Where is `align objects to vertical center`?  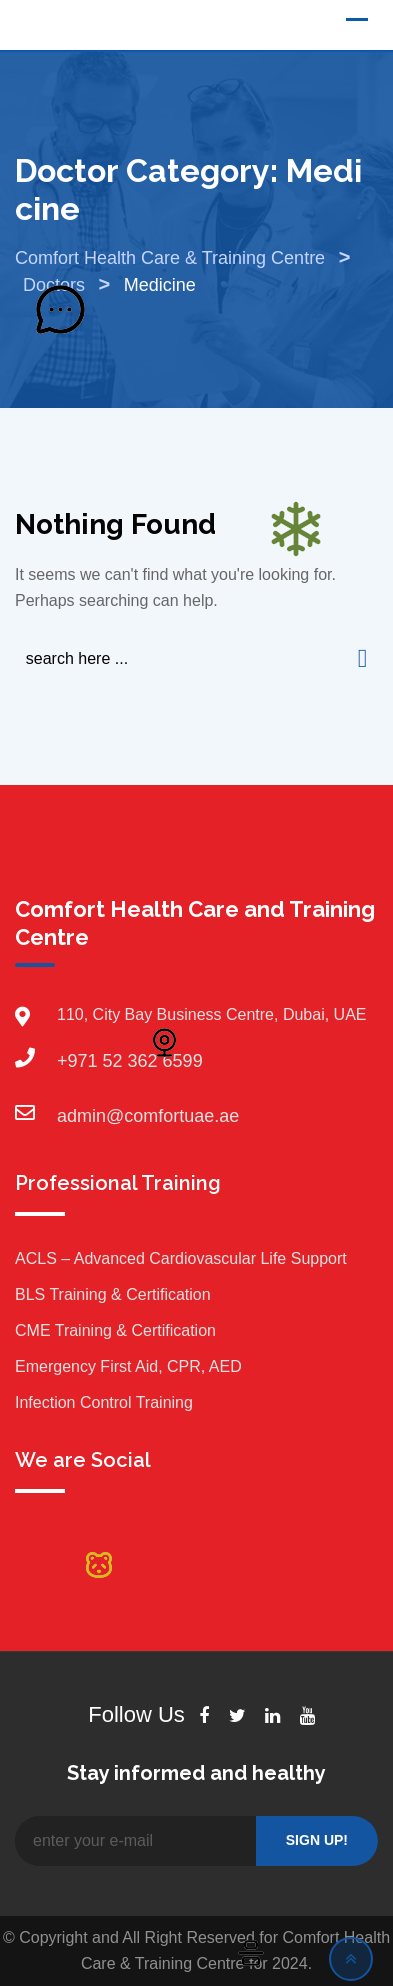 align objects to vertical center is located at coordinates (251, 1953).